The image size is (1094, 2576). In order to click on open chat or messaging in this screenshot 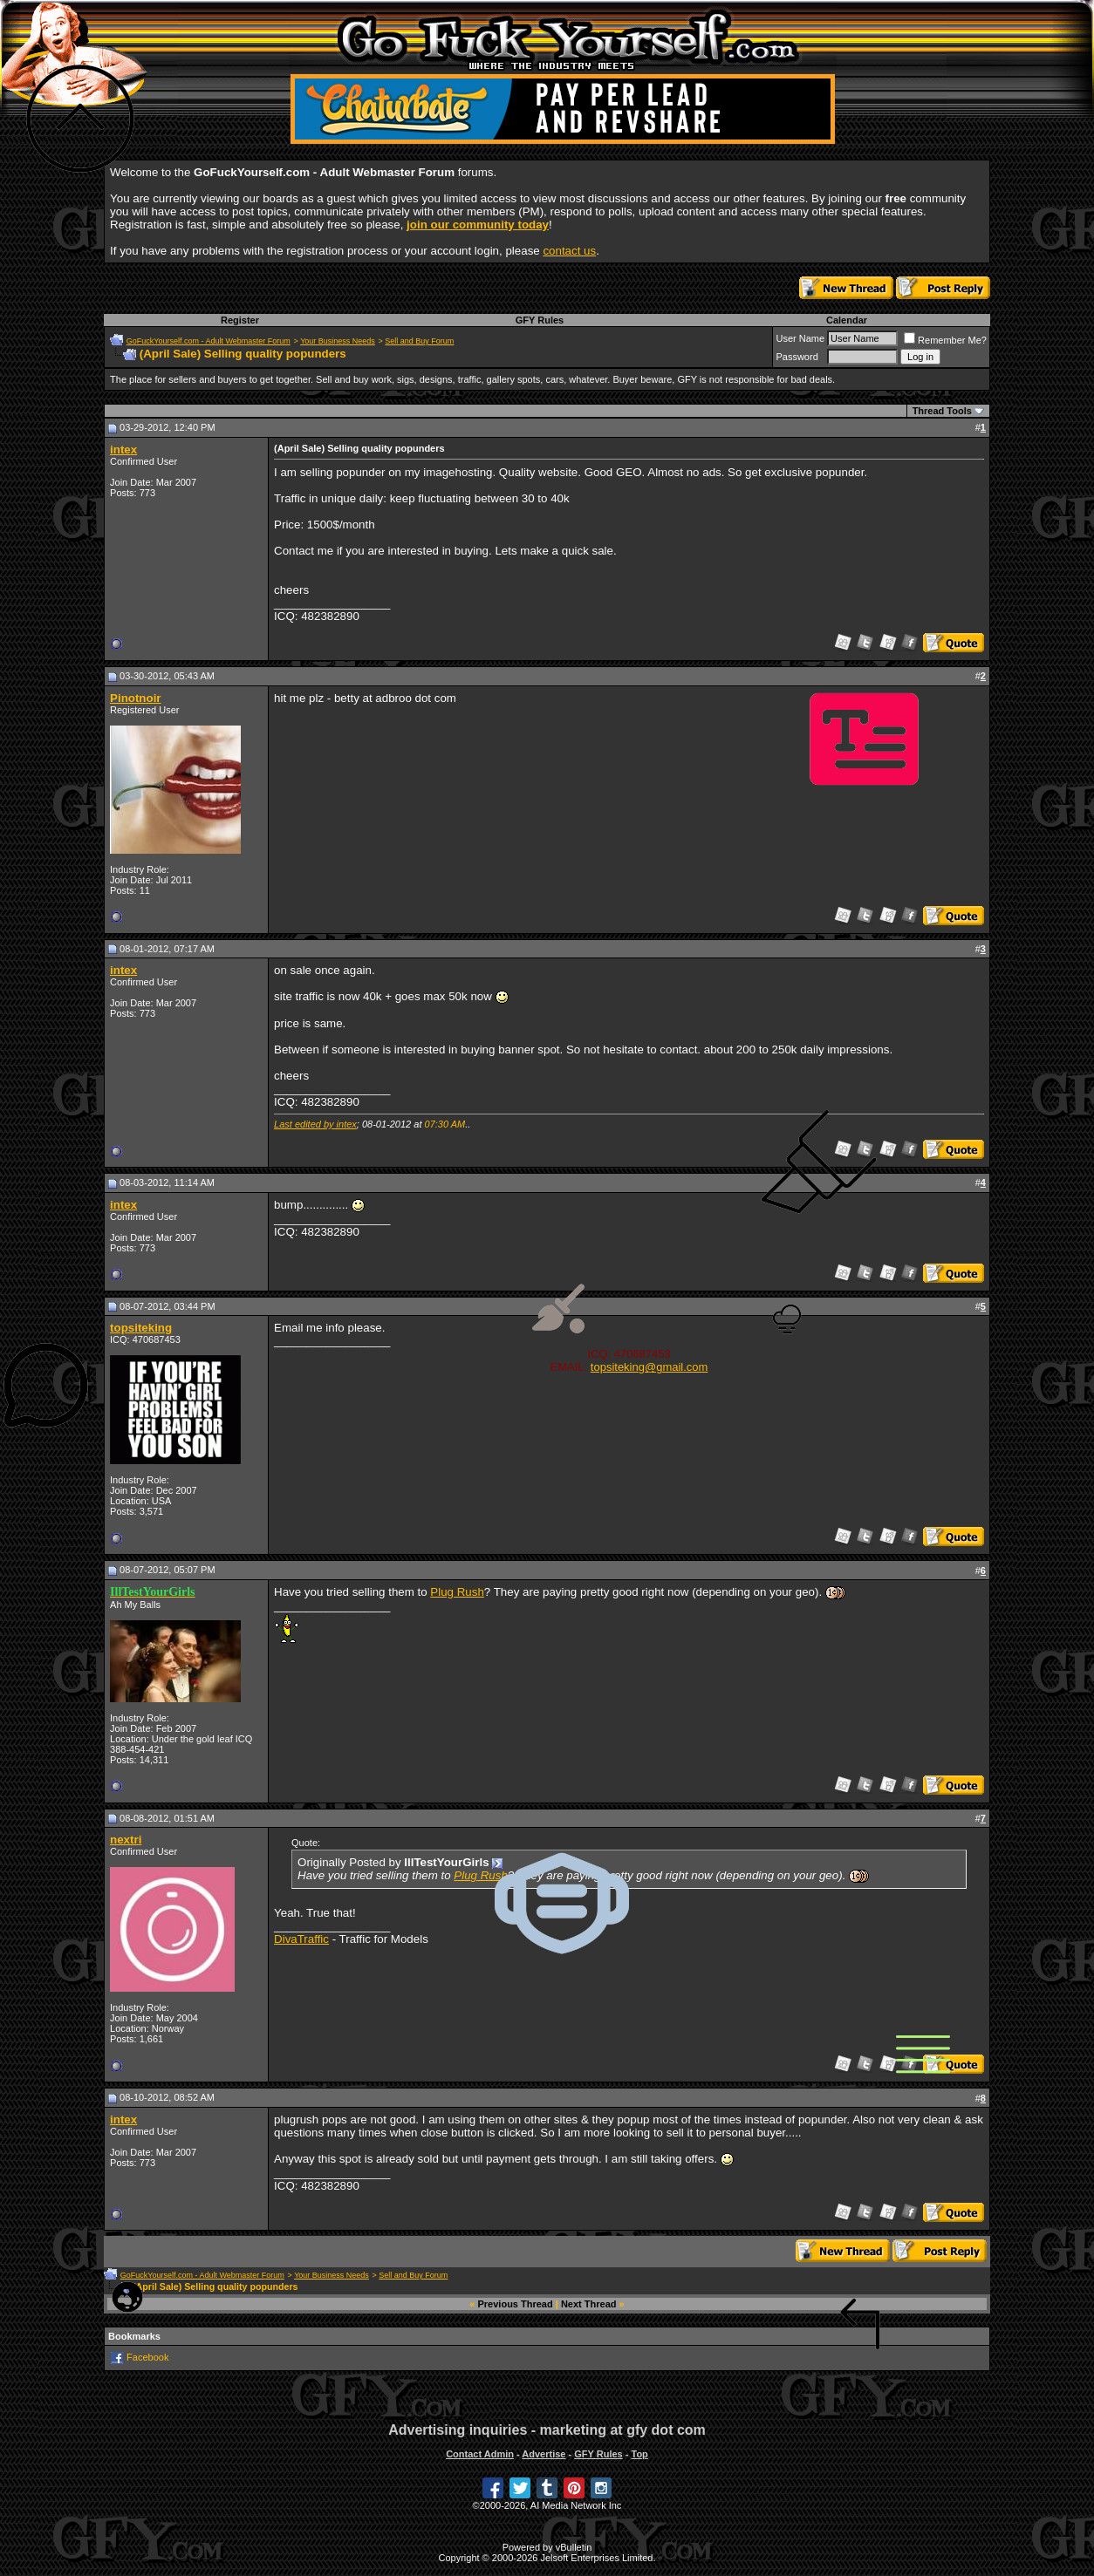, I will do `click(45, 1385)`.